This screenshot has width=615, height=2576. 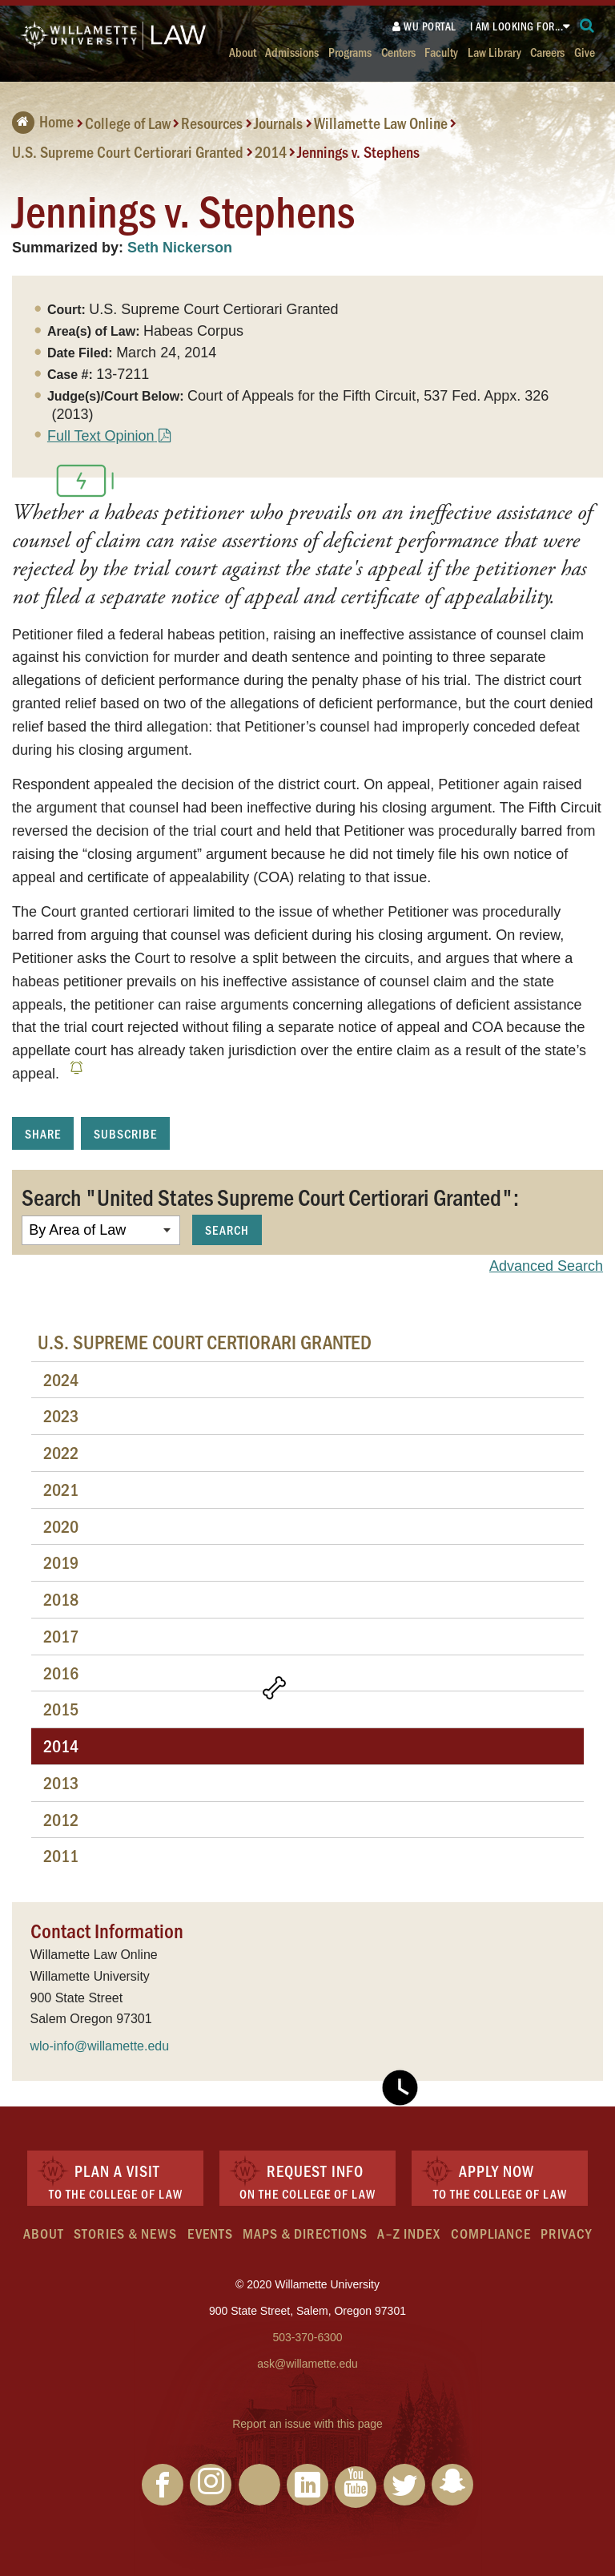 What do you see at coordinates (76, 1067) in the screenshot?
I see `indicates new notifications or alerts` at bounding box center [76, 1067].